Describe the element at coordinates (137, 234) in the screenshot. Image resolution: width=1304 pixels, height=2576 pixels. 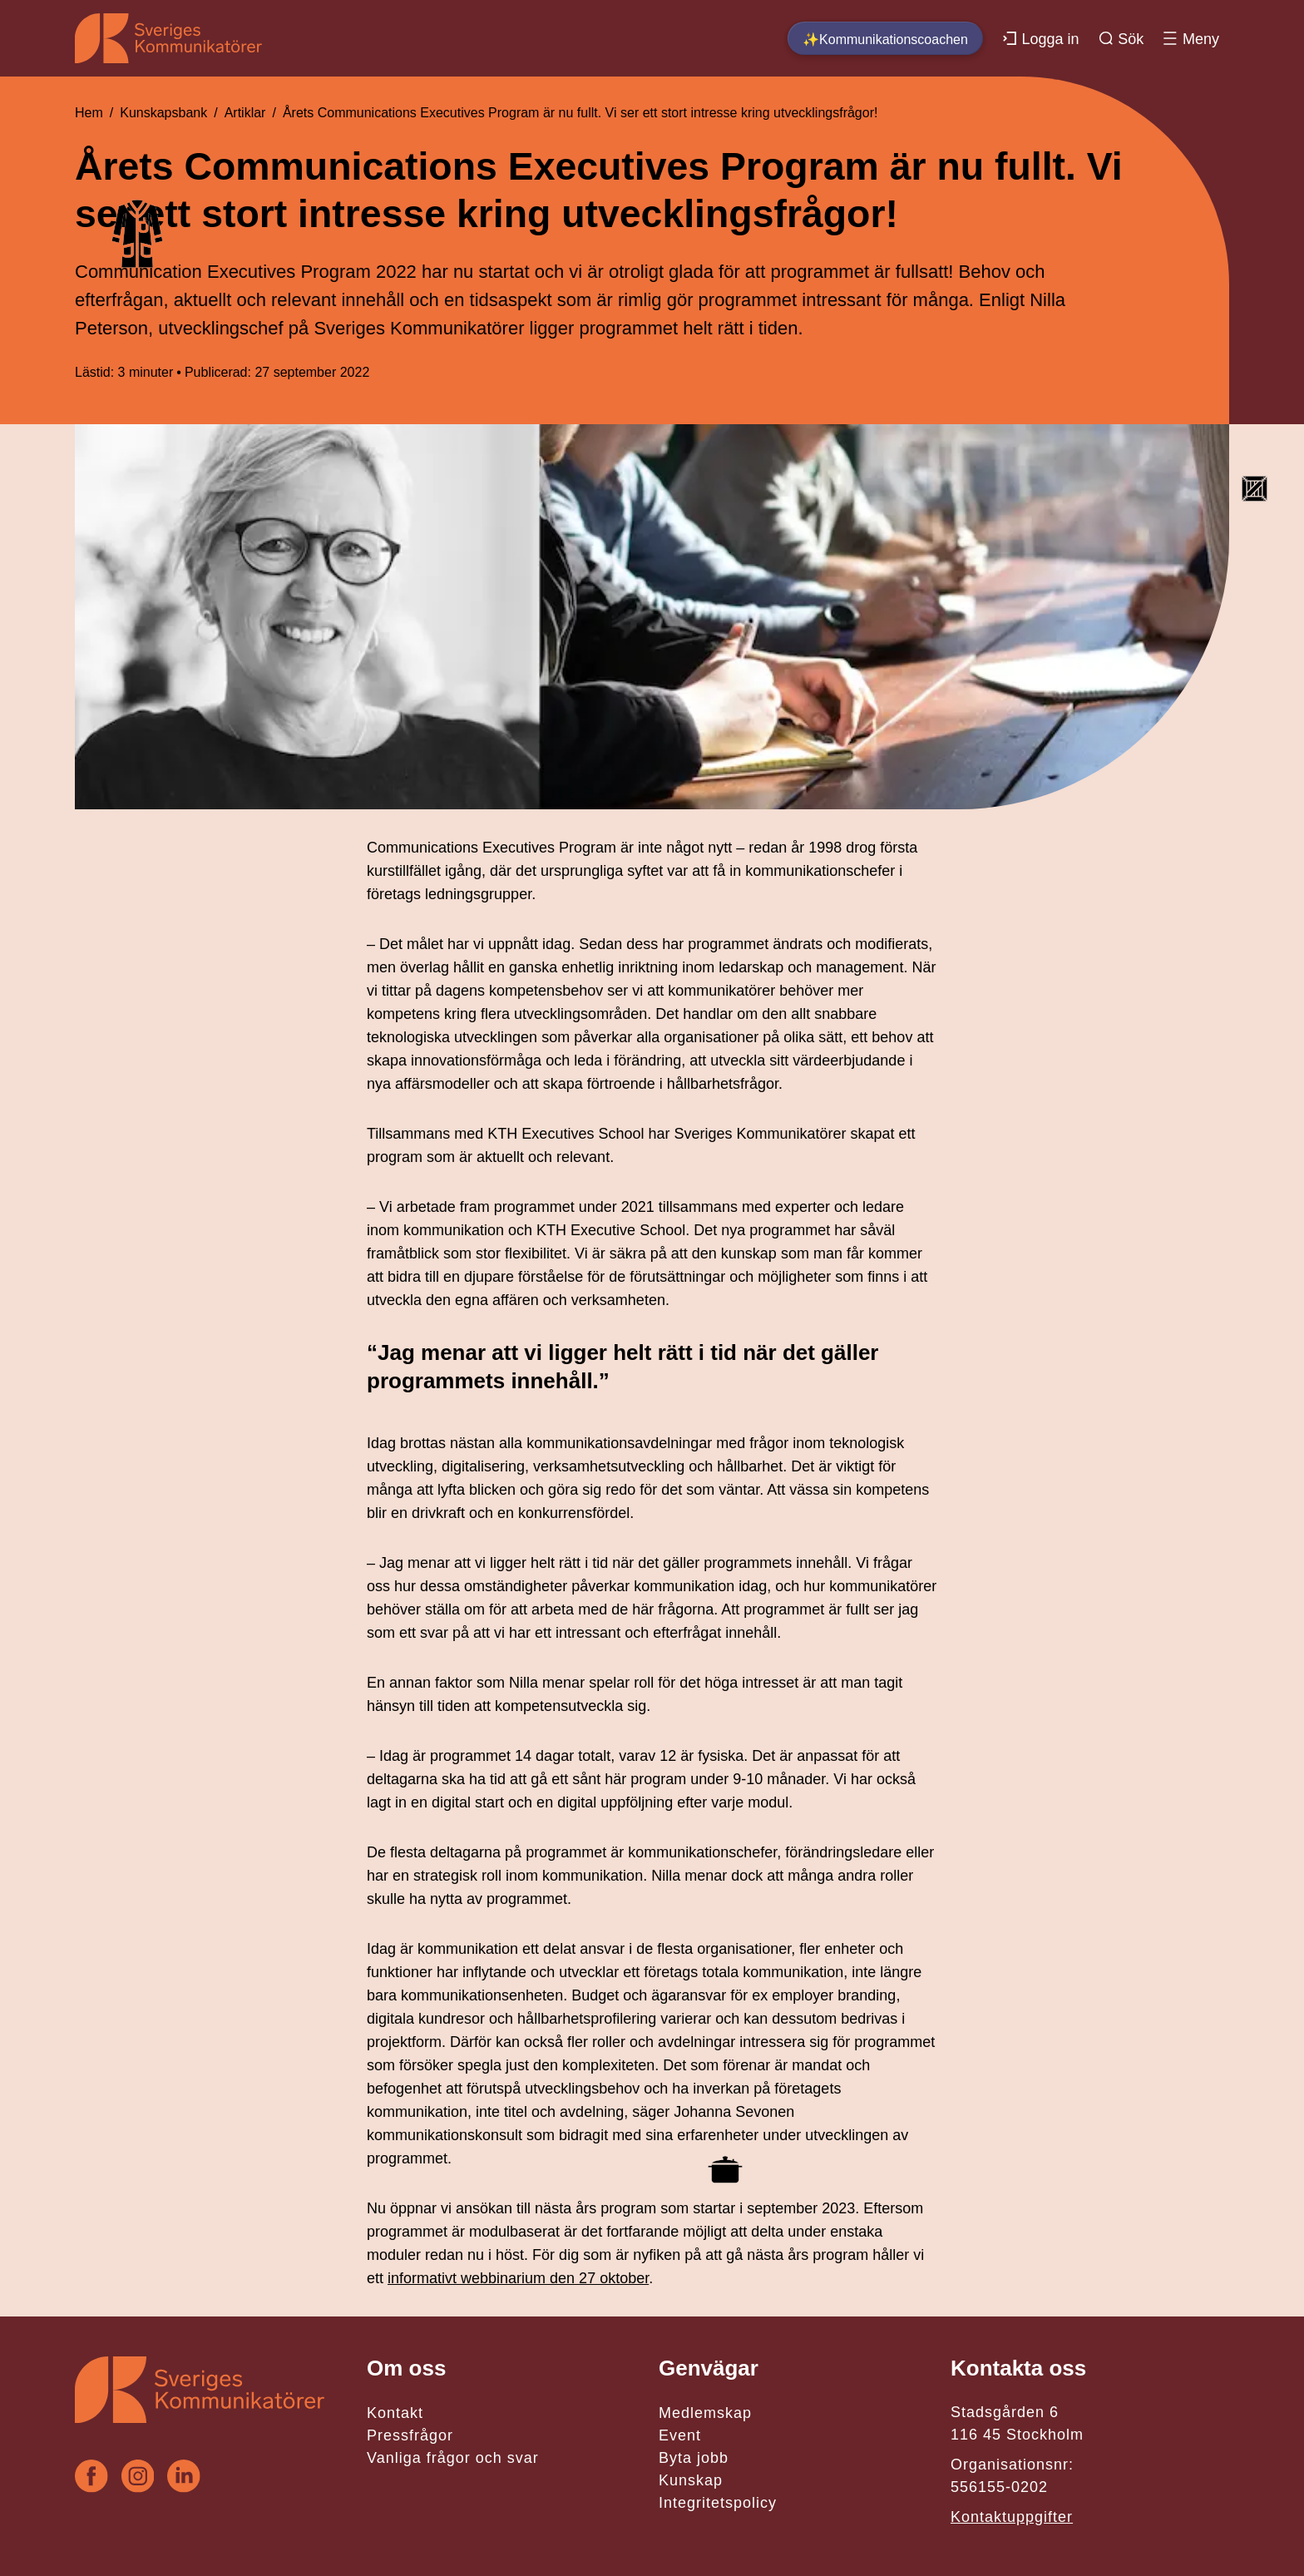
I see `access science or laboratory features` at that location.